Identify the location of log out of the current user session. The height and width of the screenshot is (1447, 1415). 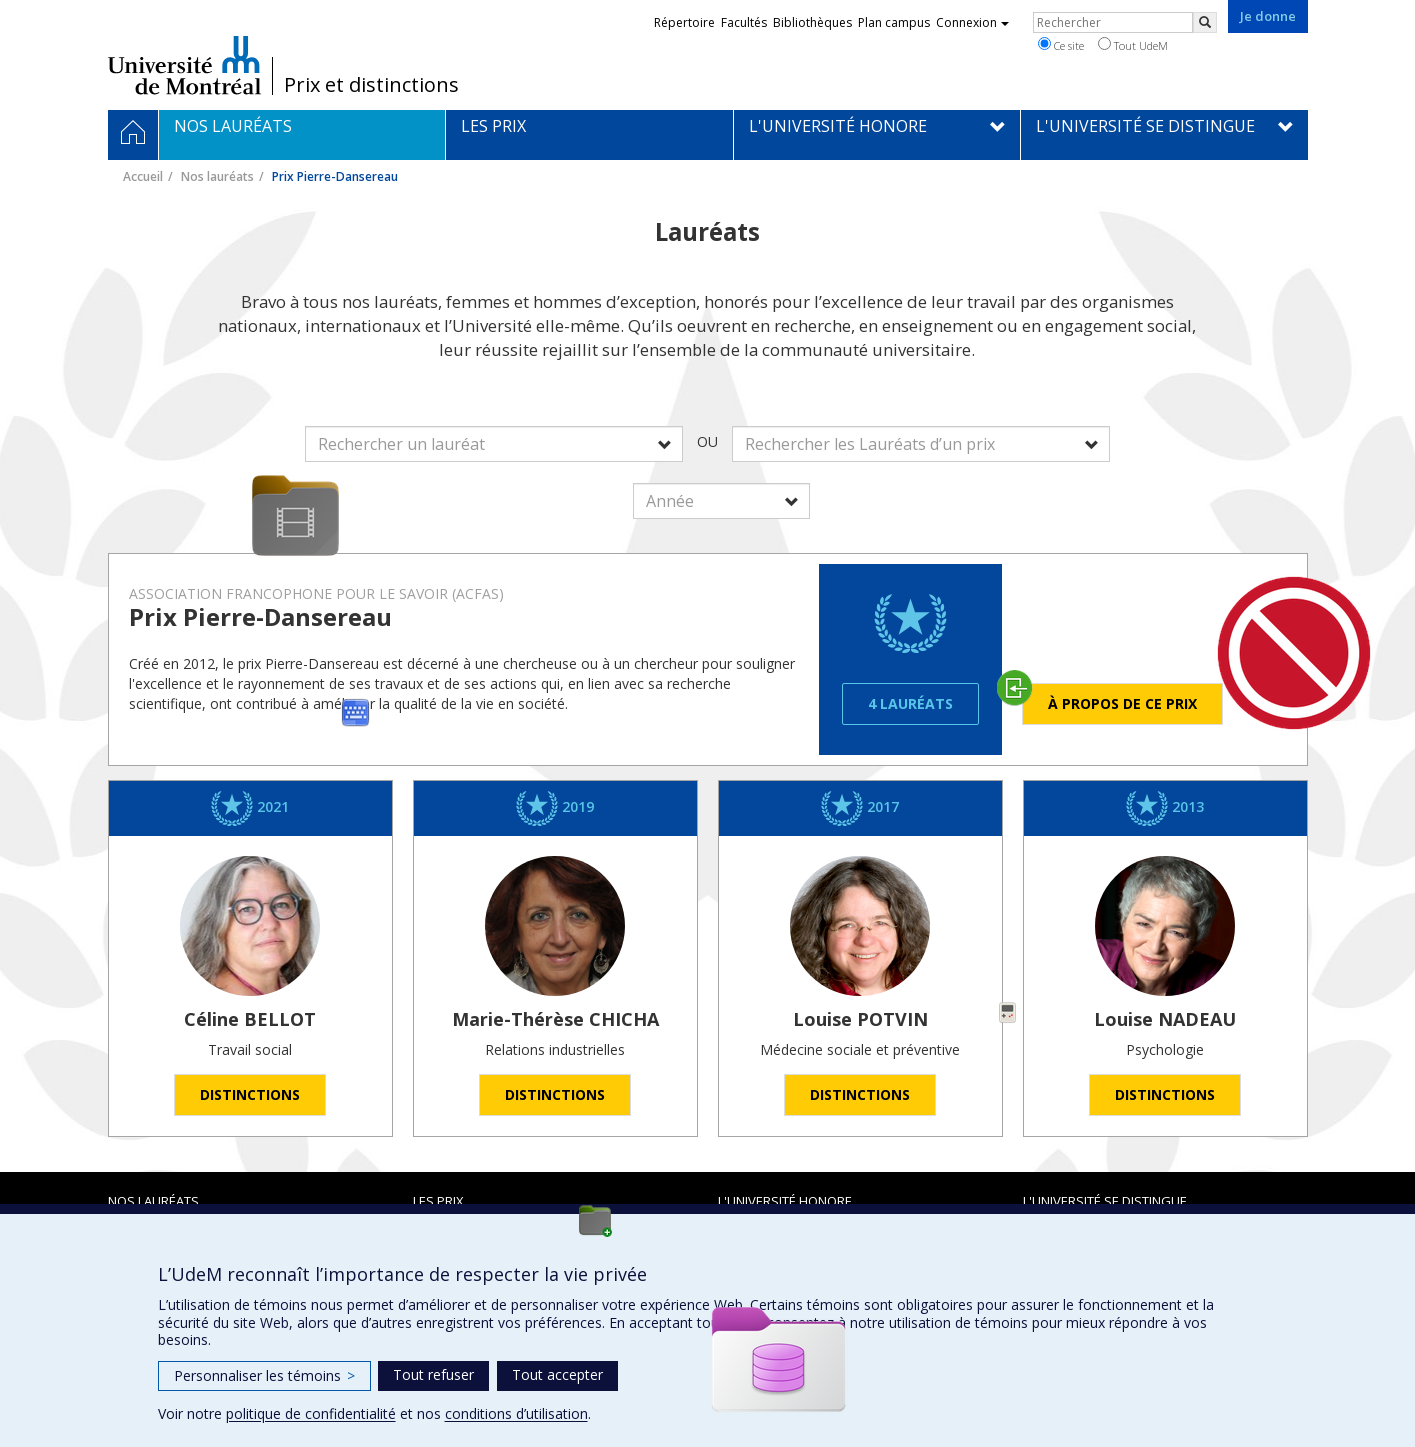
(1015, 688).